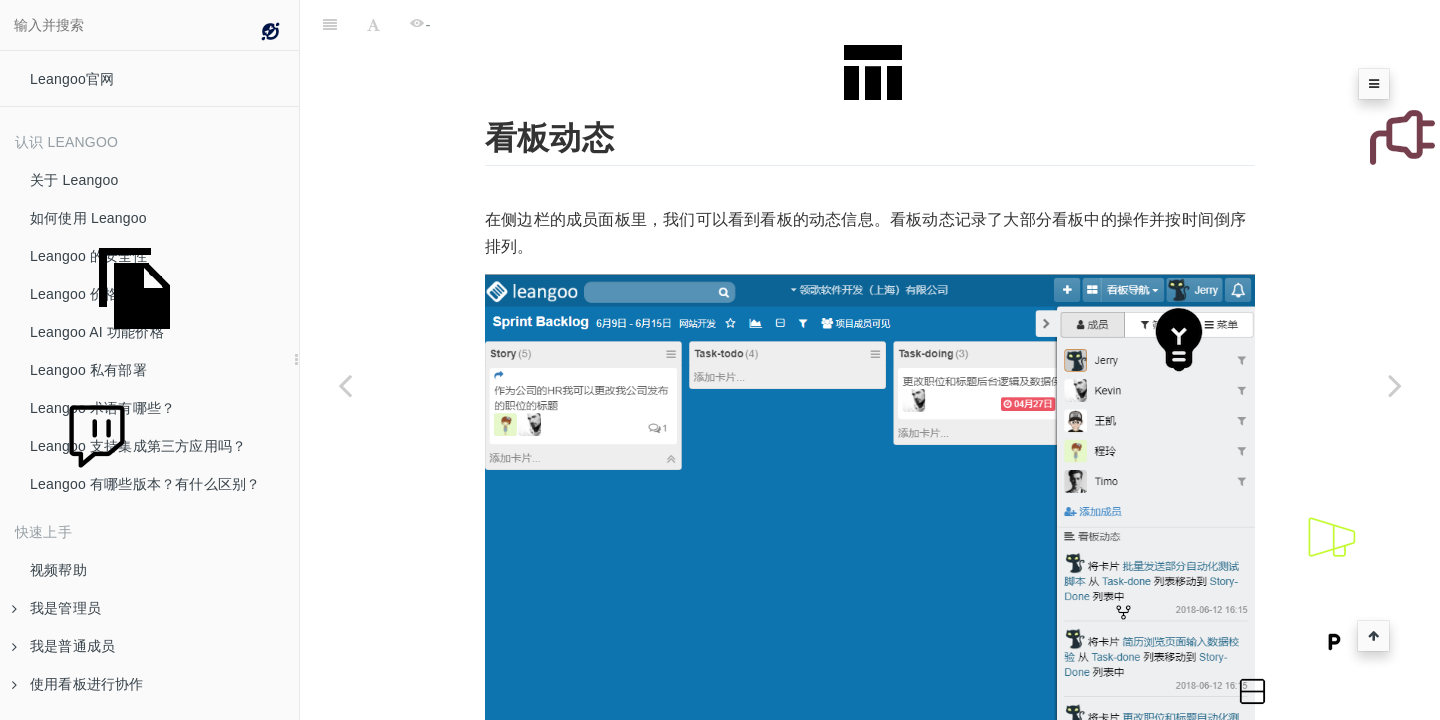  I want to click on connect to a power source or external device, so click(1402, 136).